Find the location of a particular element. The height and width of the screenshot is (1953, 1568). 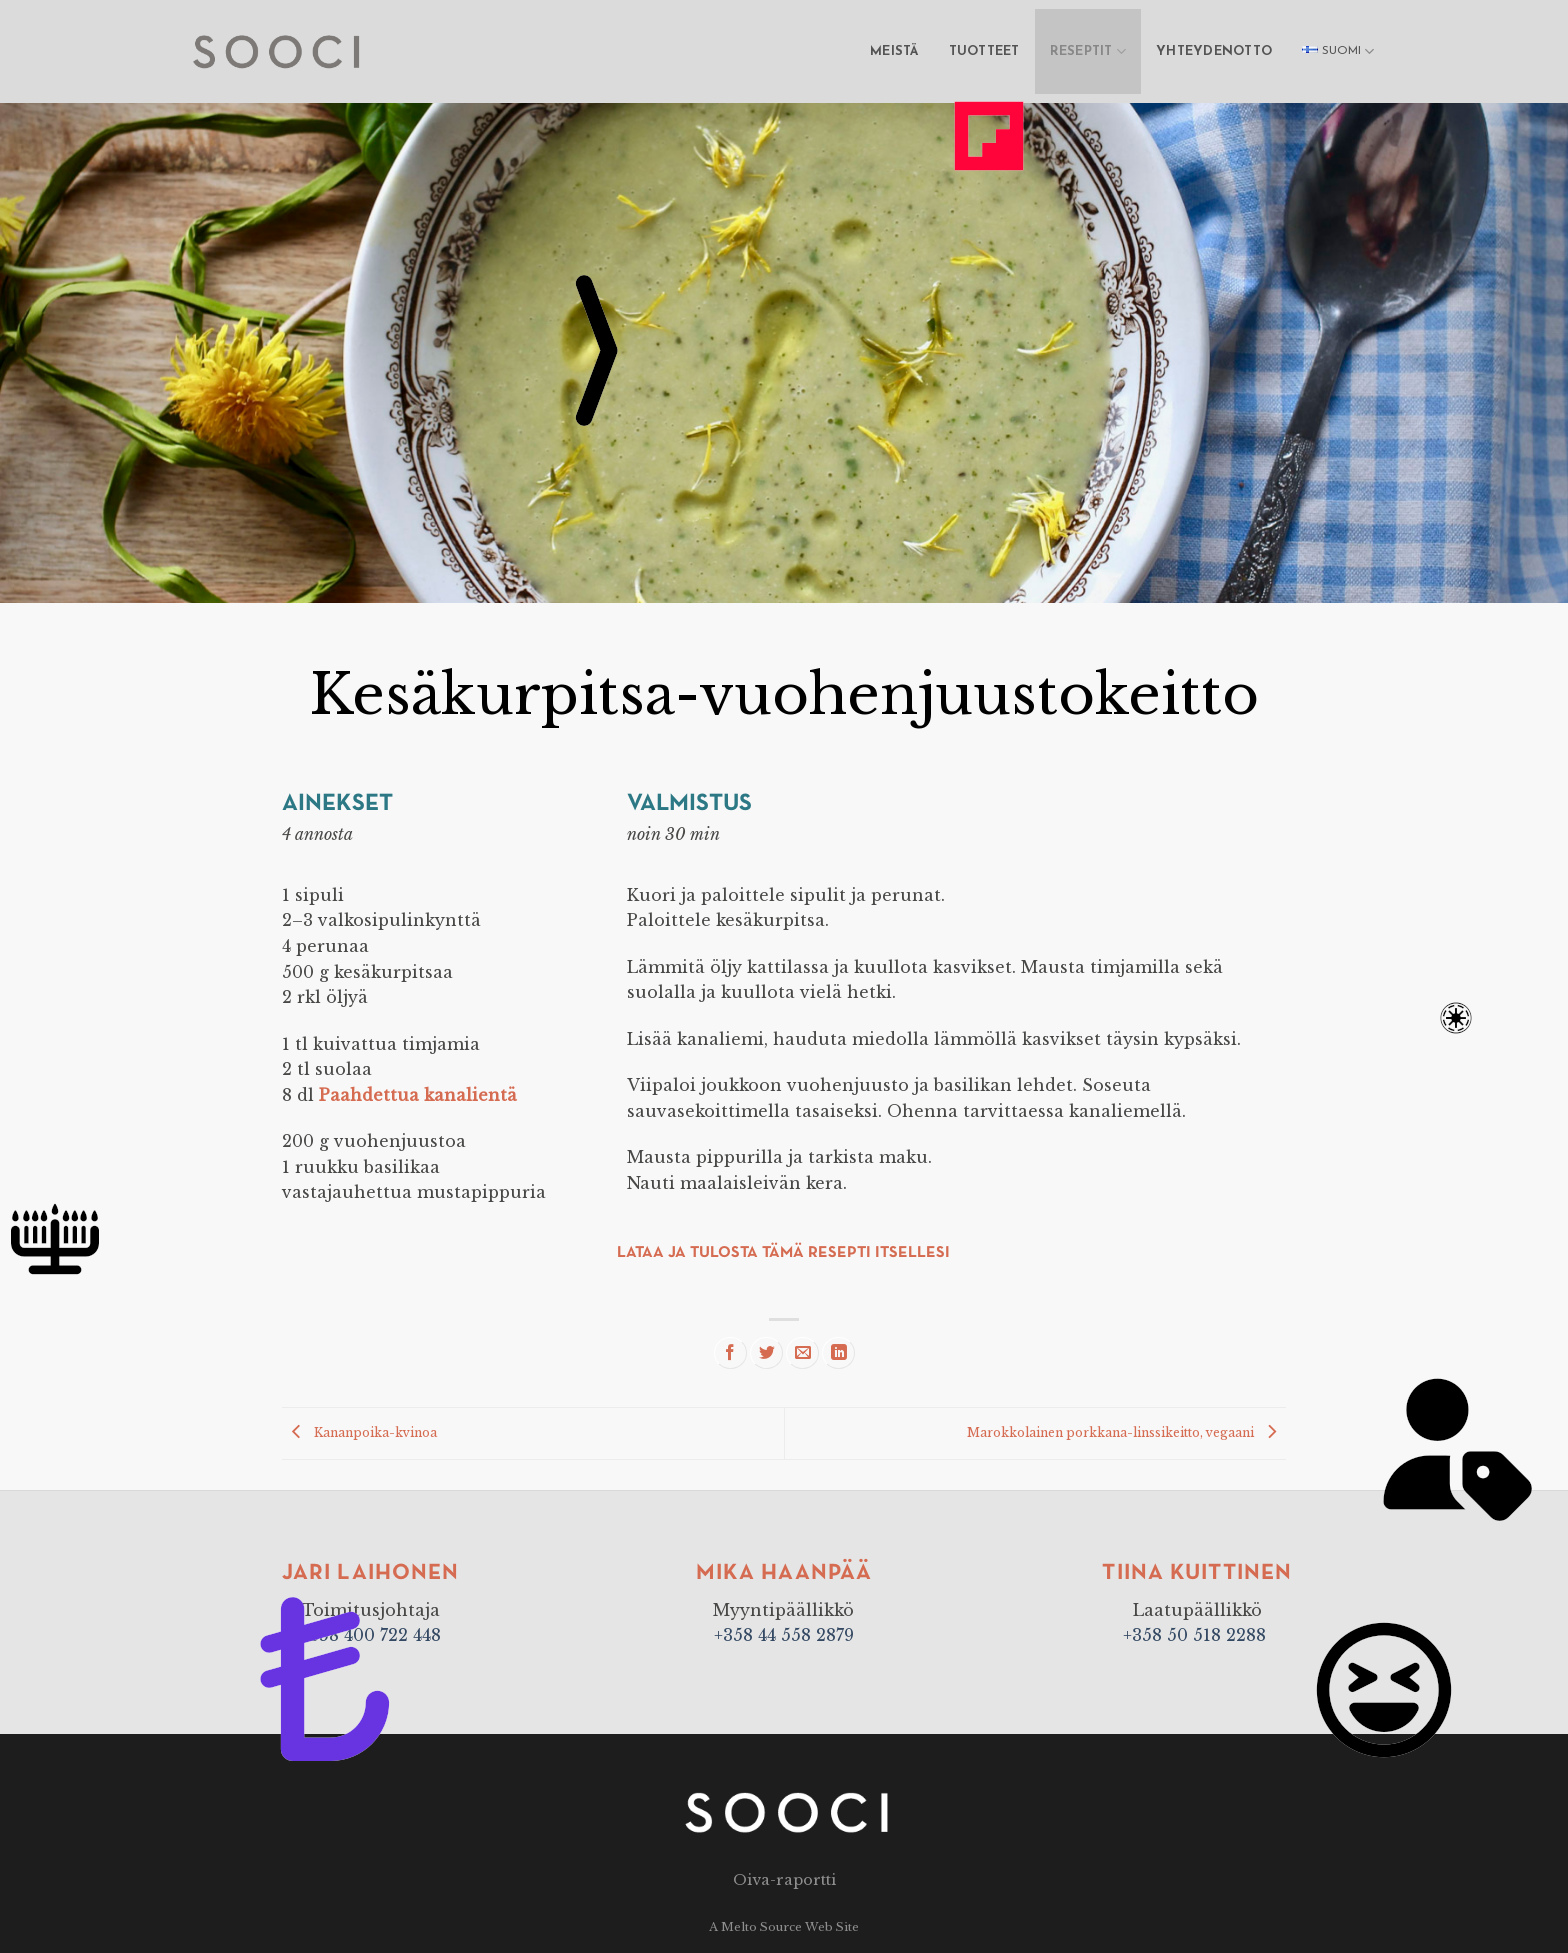

galactic republic logo from star wars is located at coordinates (1456, 1018).